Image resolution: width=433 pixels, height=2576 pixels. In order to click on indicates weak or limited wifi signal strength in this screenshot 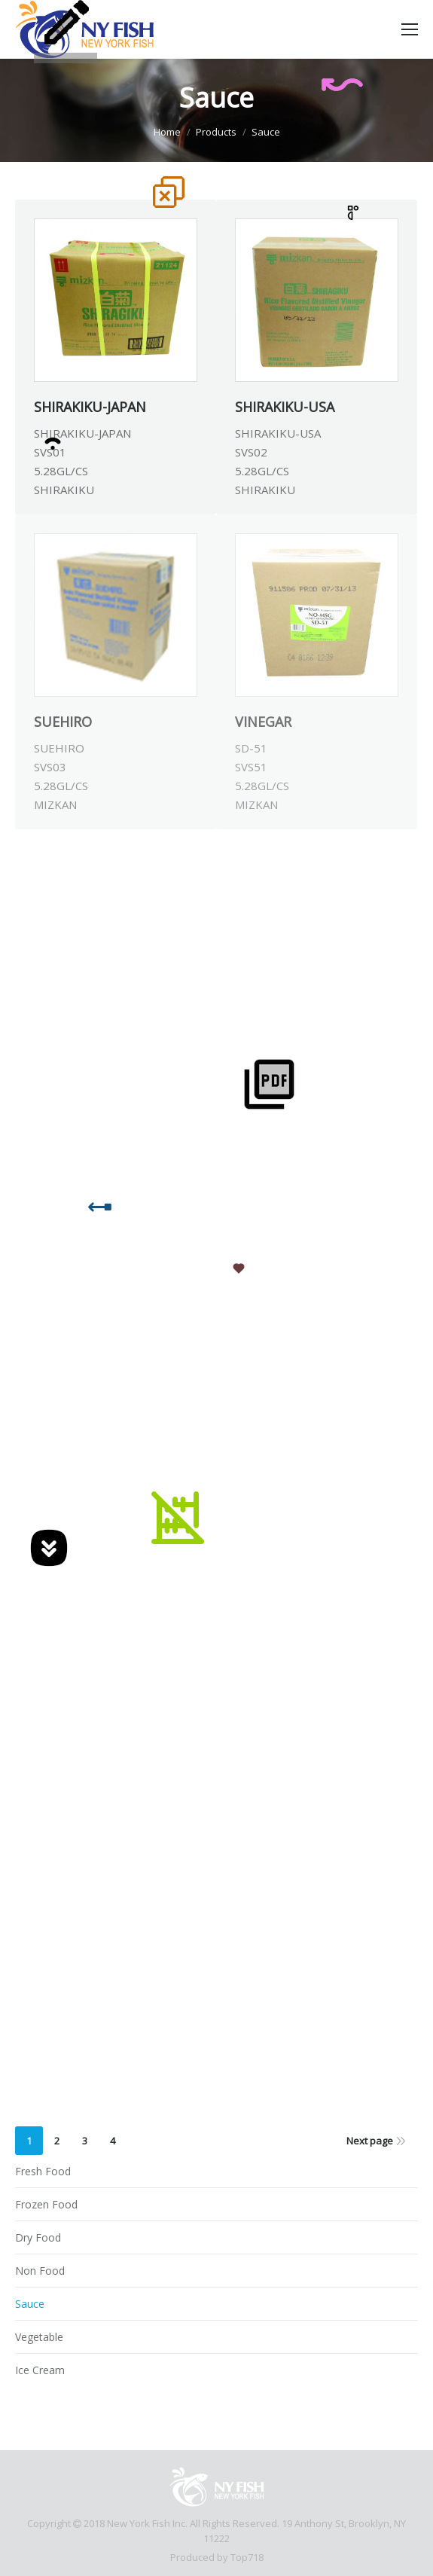, I will do `click(53, 435)`.